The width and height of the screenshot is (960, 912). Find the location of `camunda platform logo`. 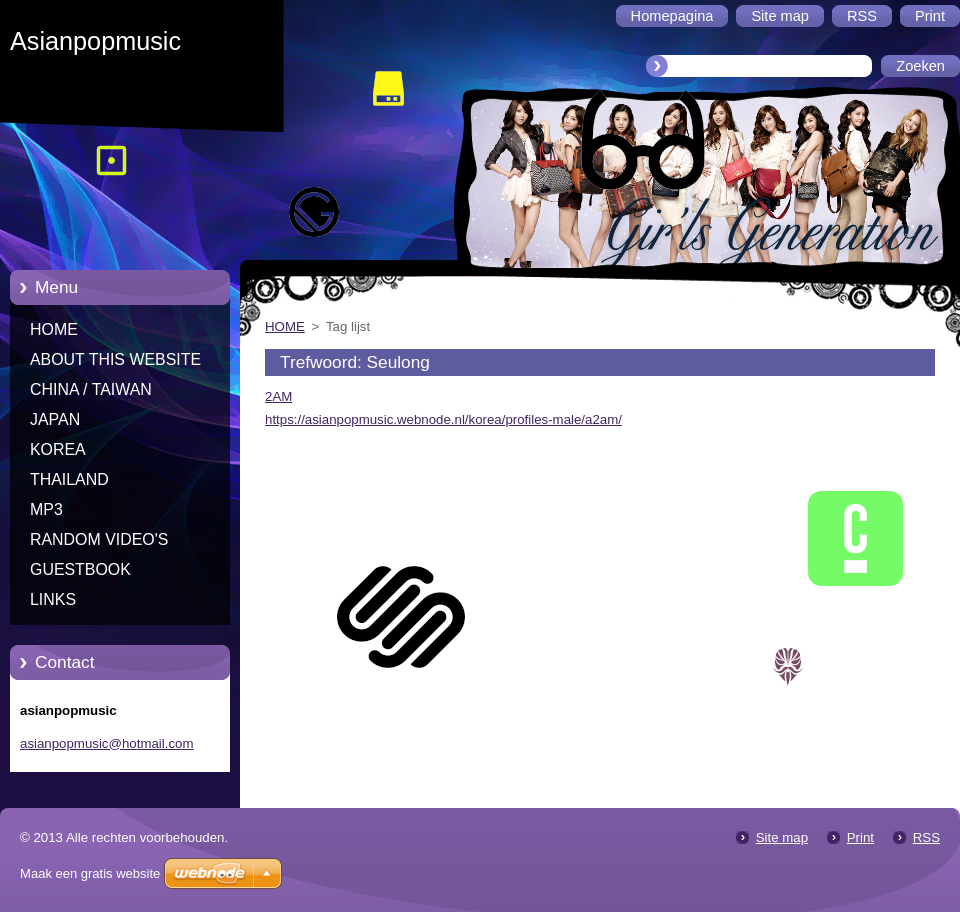

camunda platform logo is located at coordinates (855, 538).